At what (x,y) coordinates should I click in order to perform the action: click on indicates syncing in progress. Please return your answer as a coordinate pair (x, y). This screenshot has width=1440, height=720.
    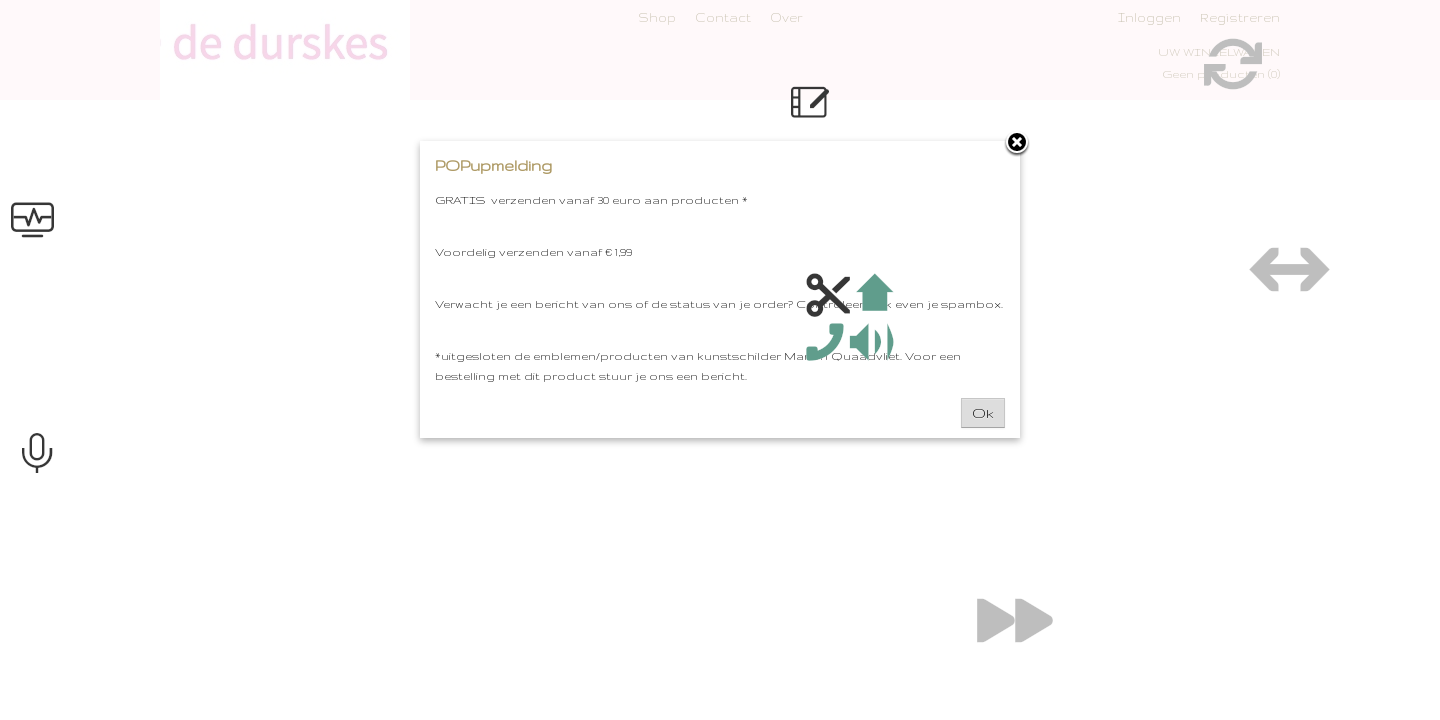
    Looking at the image, I should click on (1233, 64).